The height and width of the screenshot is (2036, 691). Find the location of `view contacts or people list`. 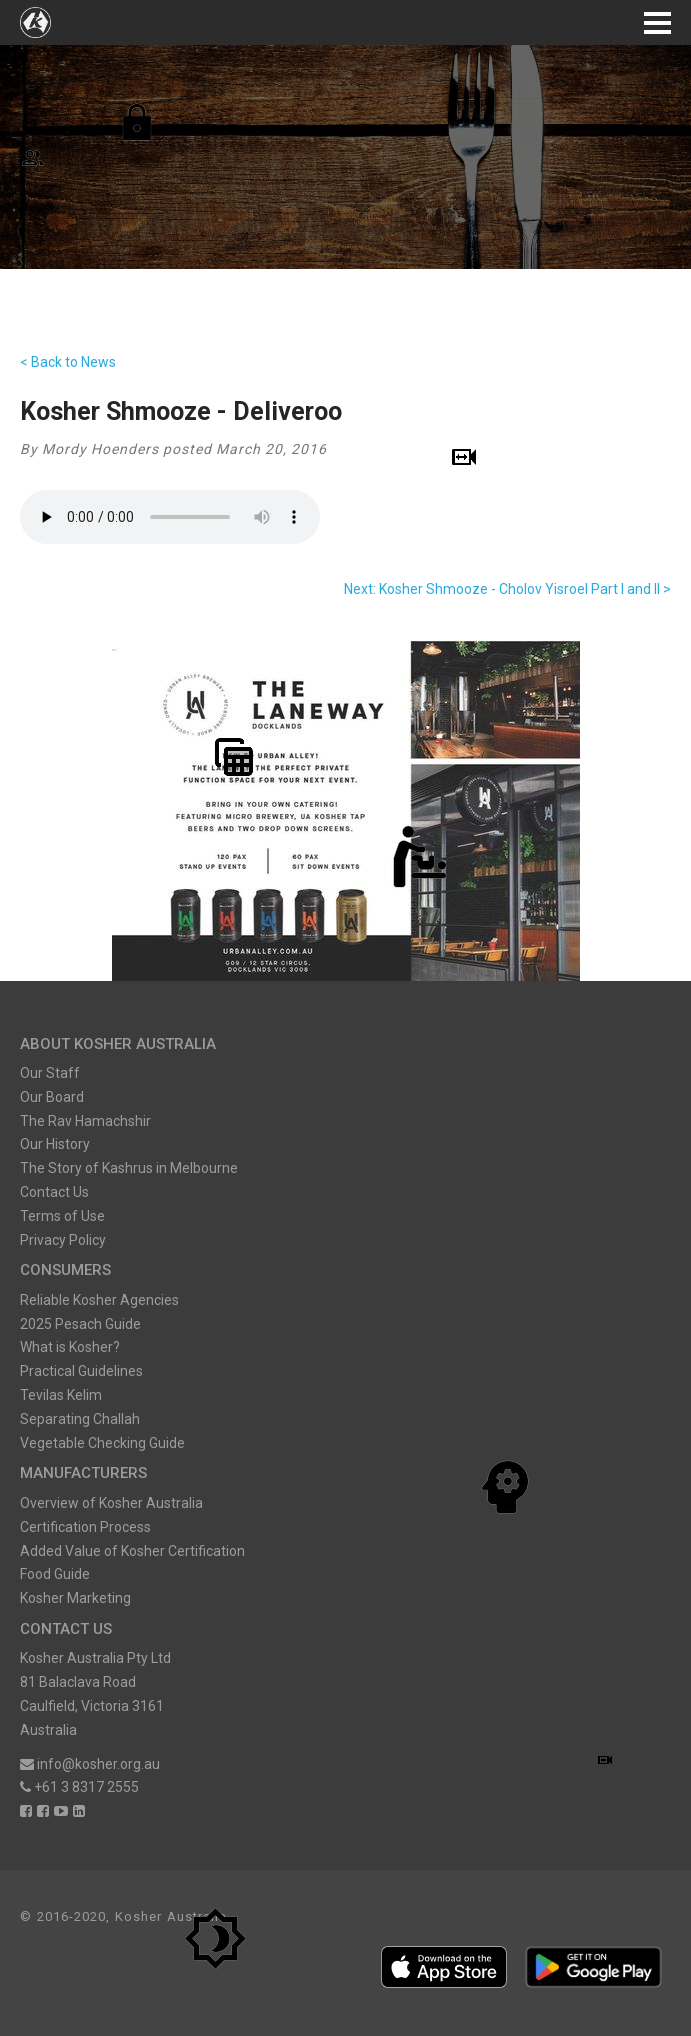

view contacts or people list is located at coordinates (33, 158).